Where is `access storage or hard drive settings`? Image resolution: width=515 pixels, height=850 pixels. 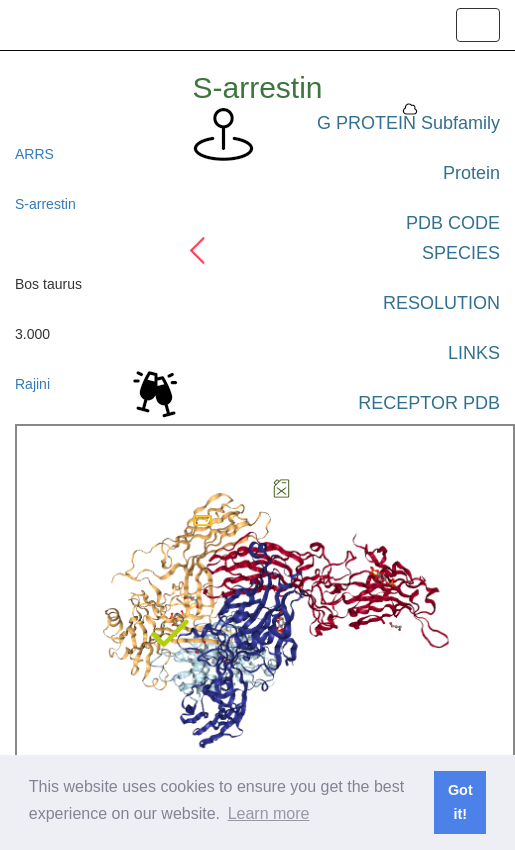
access storage or hard drive settings is located at coordinates (202, 520).